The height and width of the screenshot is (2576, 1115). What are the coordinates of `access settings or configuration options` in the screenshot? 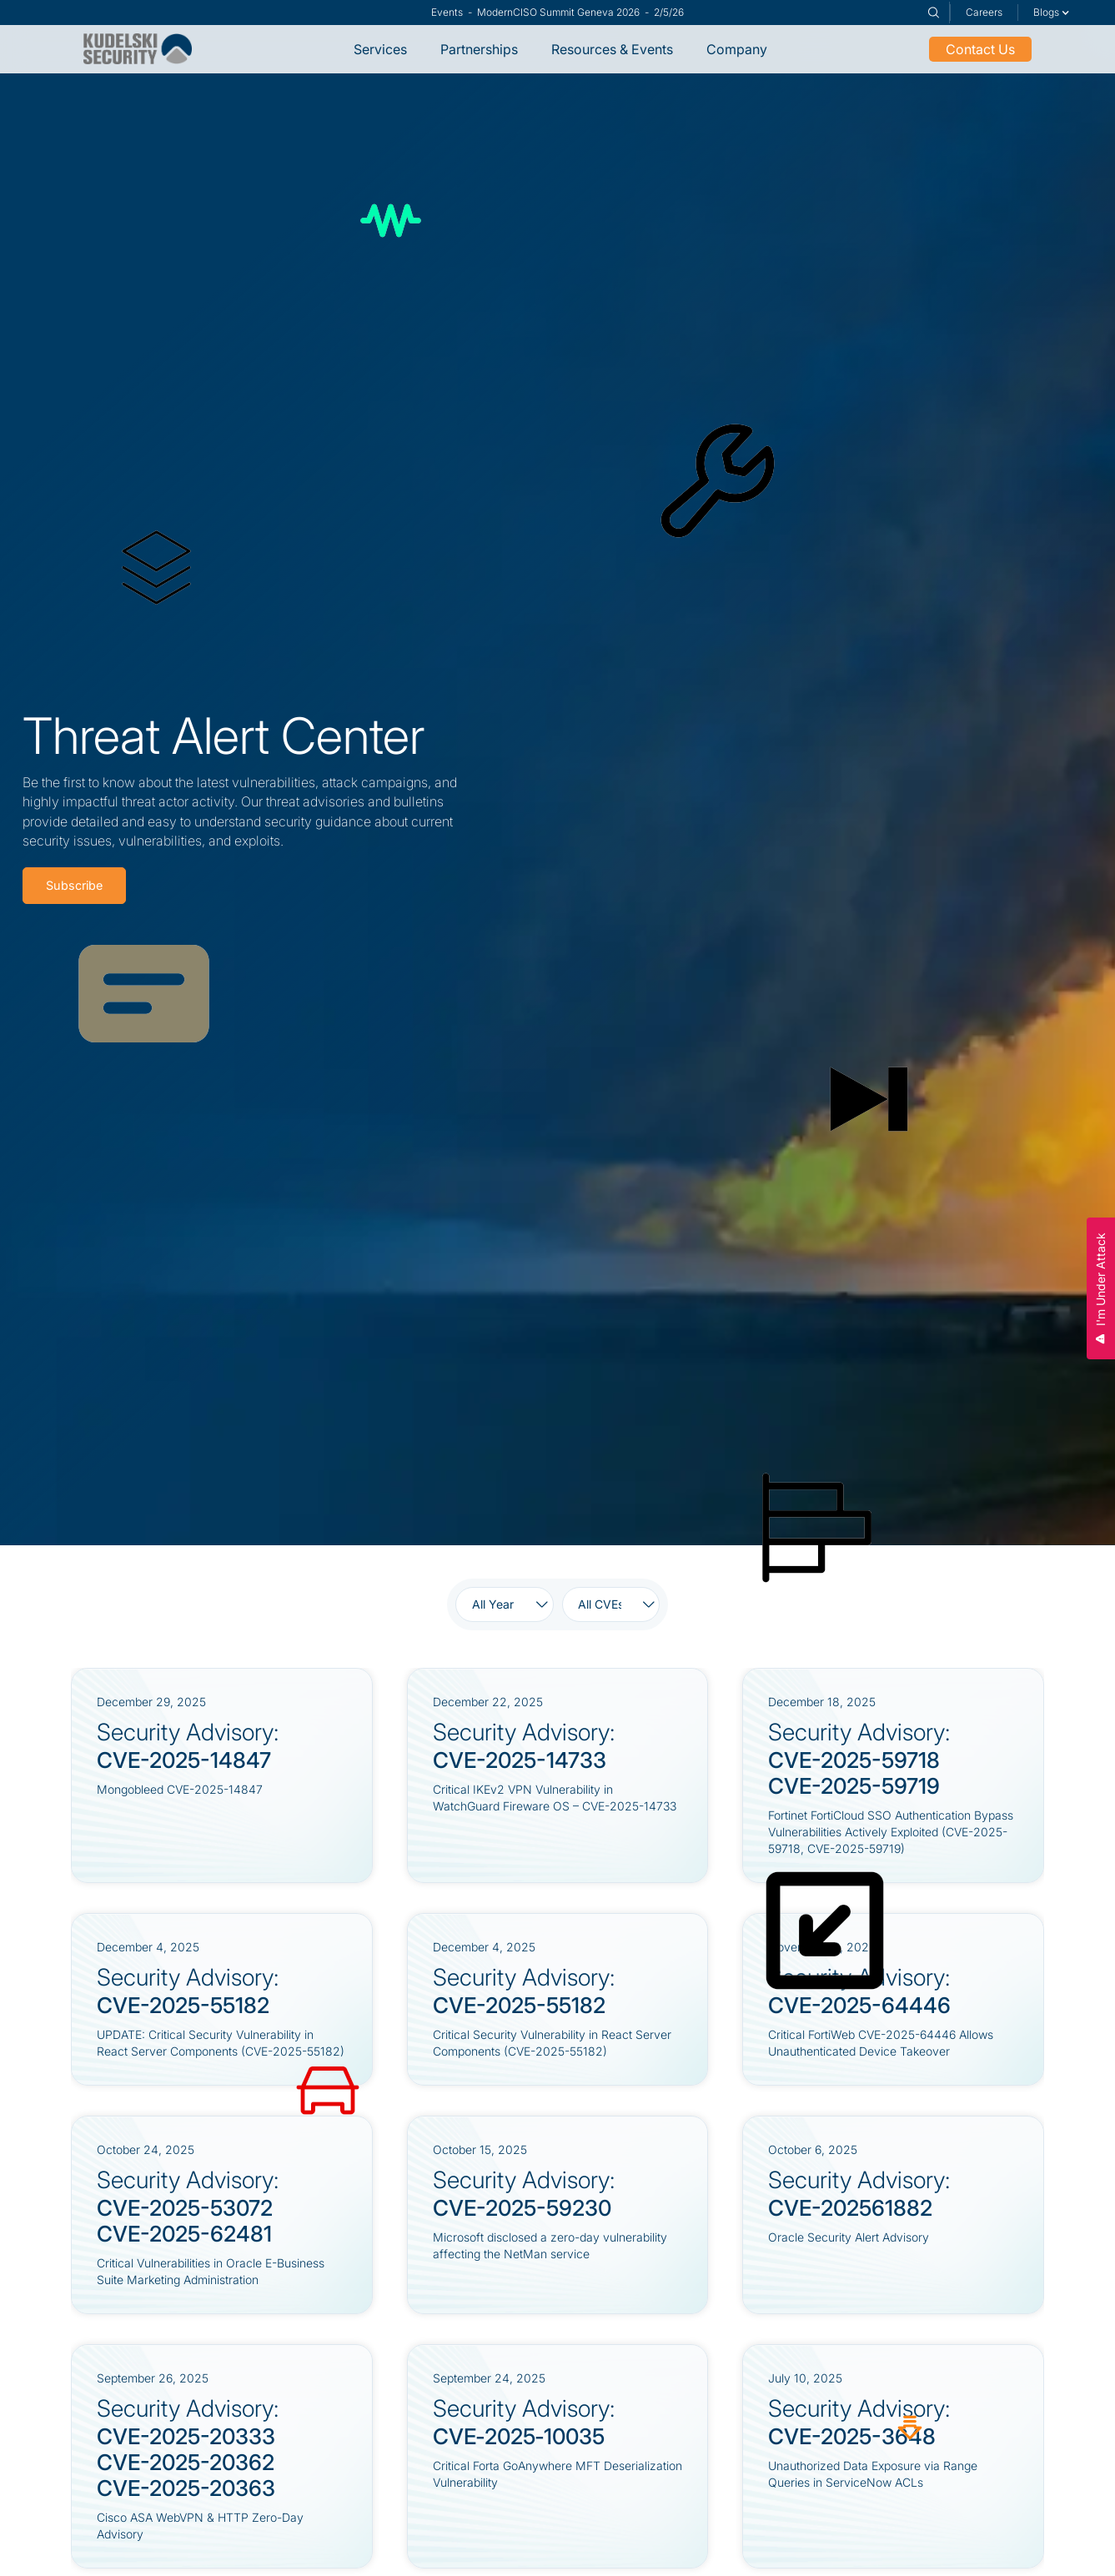 It's located at (717, 480).